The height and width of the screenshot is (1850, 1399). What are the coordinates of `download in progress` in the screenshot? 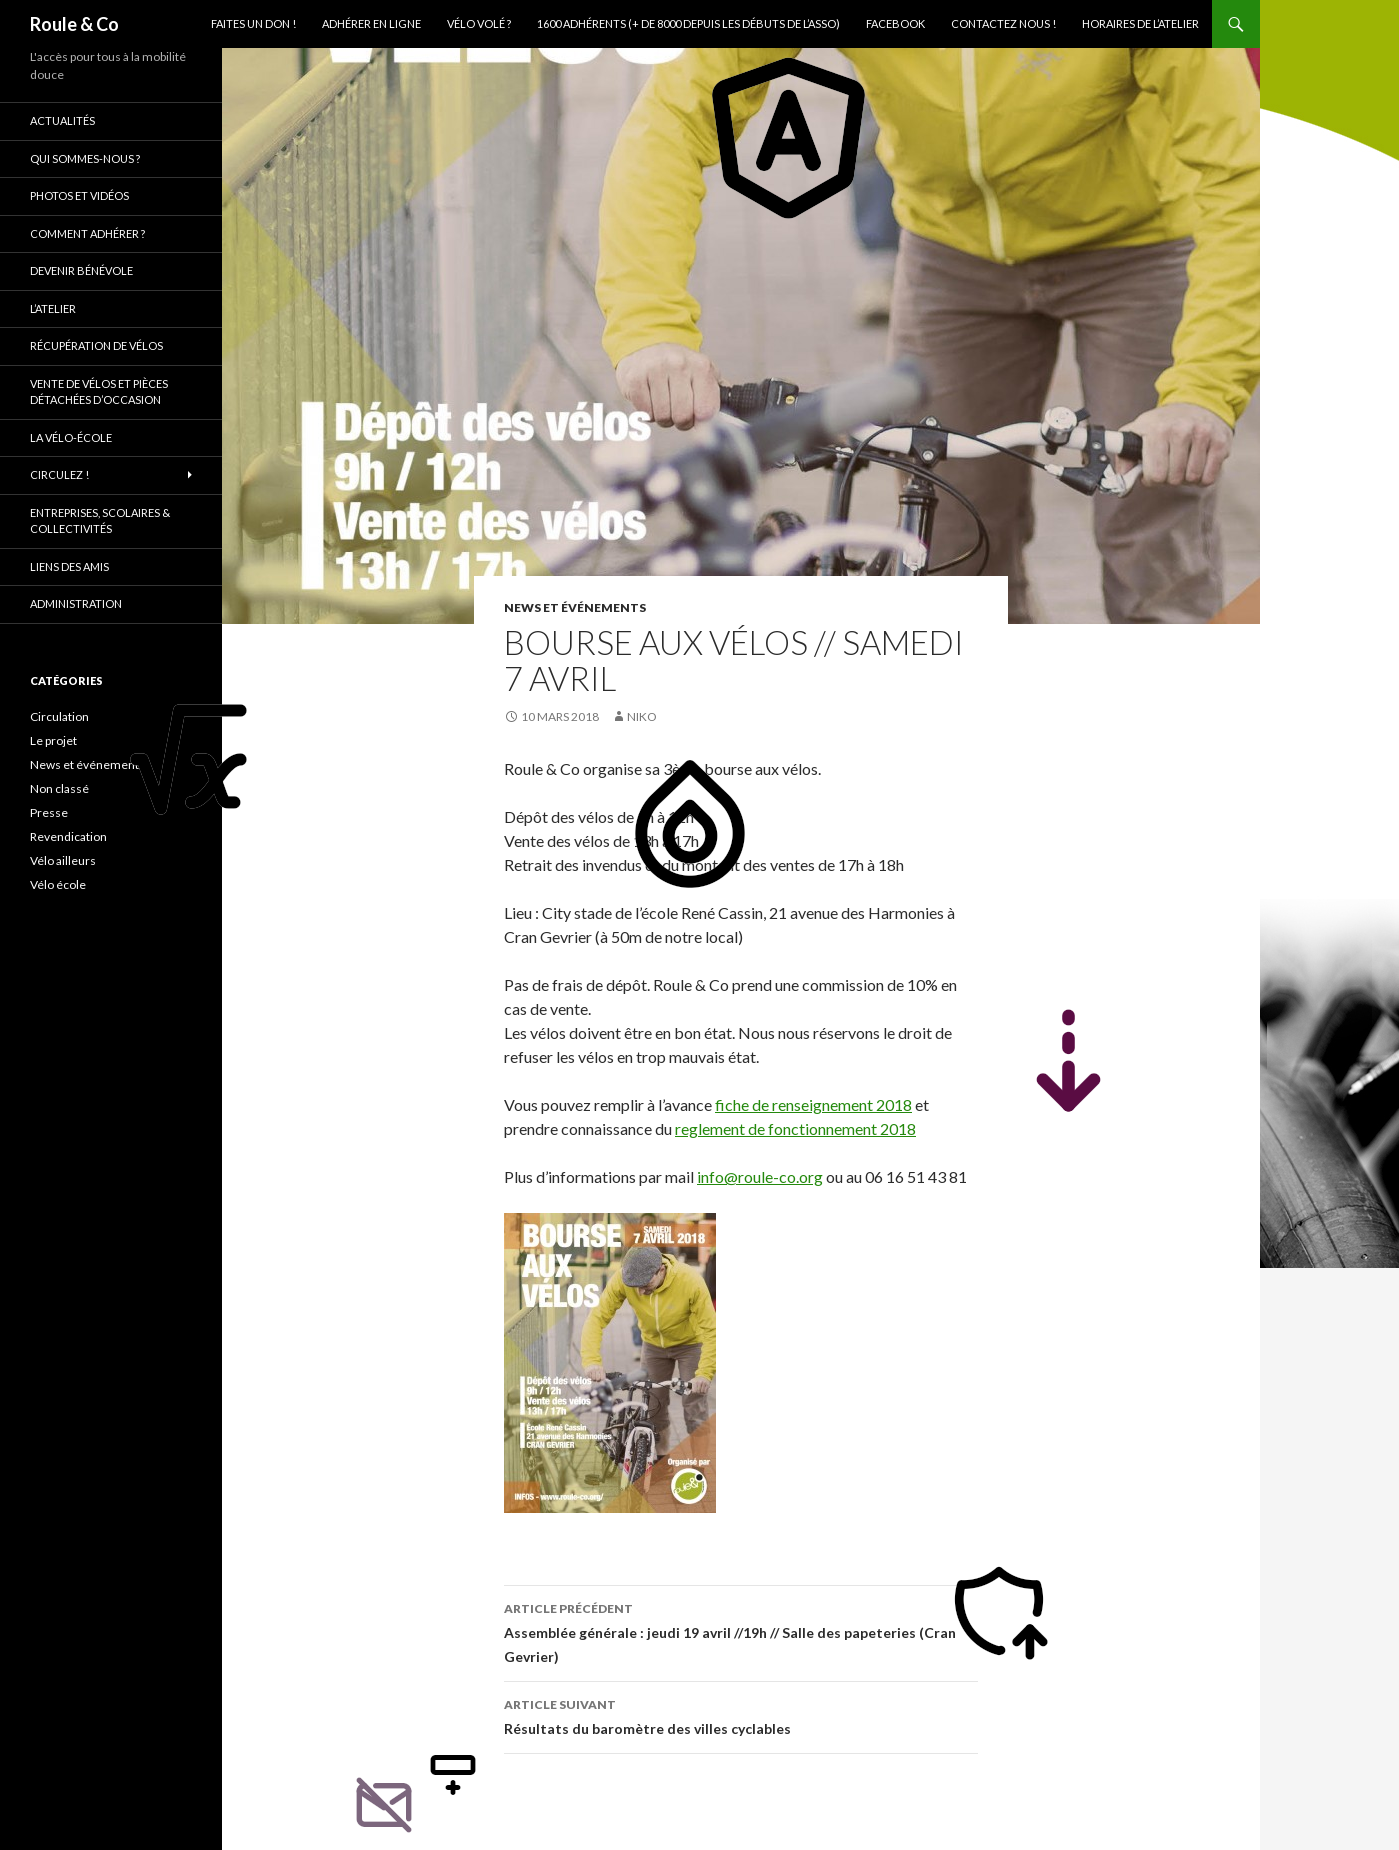 It's located at (1068, 1060).